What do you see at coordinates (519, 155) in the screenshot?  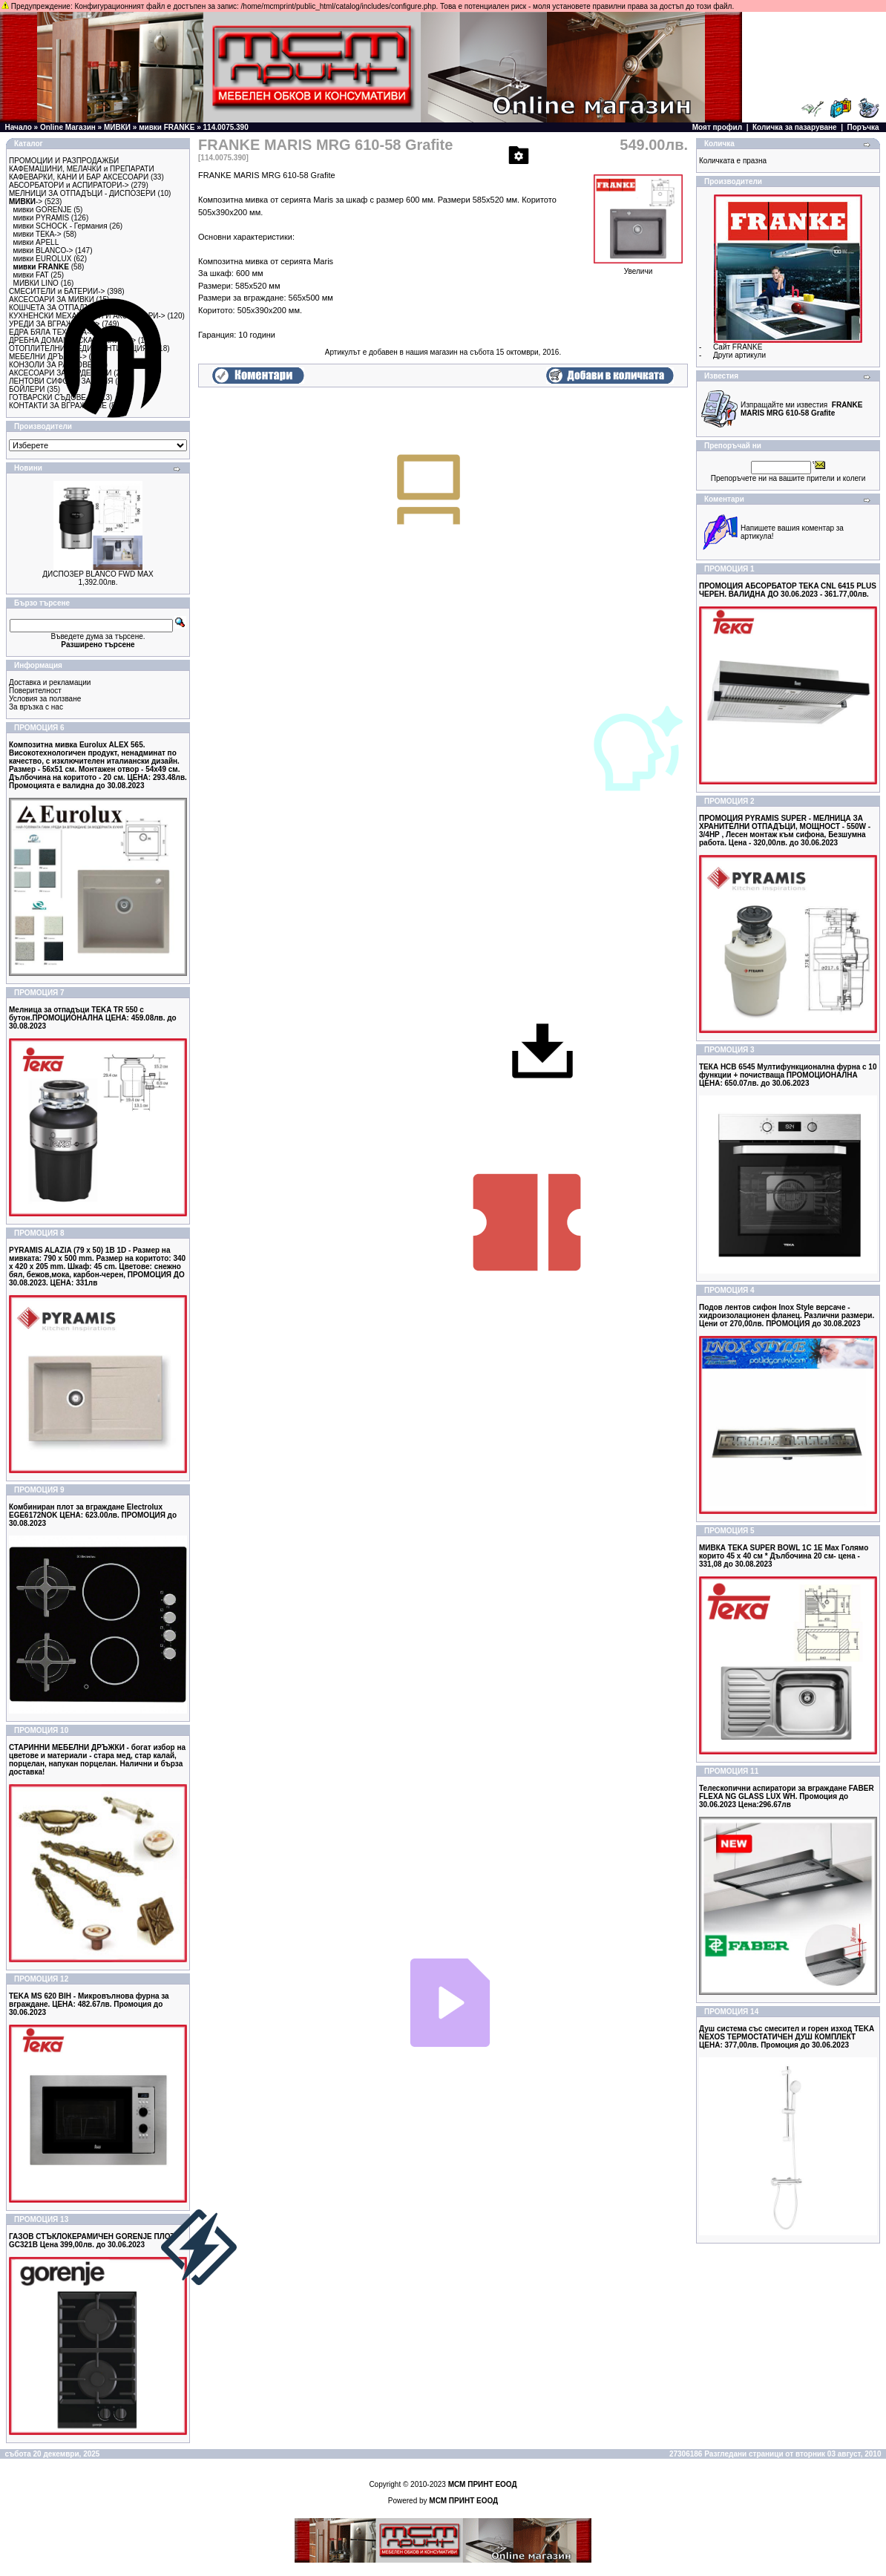 I see `access folder settings or preferences` at bounding box center [519, 155].